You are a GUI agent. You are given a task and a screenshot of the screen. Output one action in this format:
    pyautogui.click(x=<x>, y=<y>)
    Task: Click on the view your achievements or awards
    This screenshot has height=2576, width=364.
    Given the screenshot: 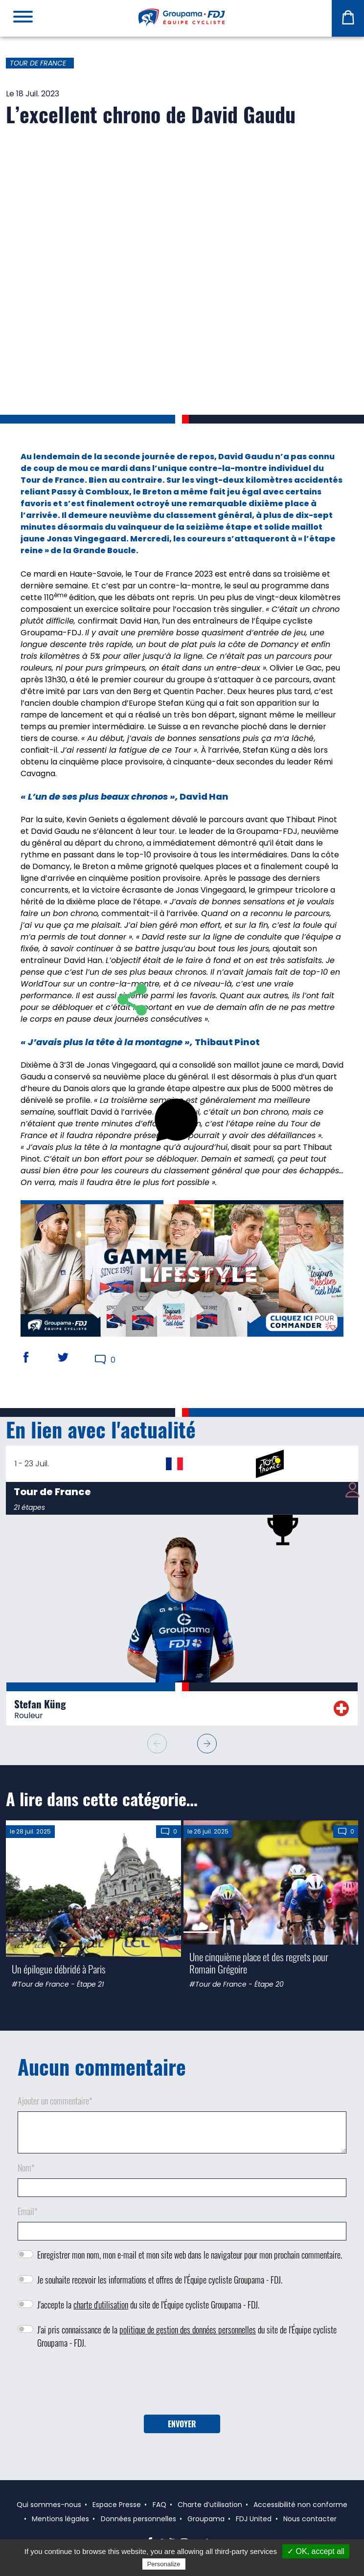 What is the action you would take?
    pyautogui.click(x=283, y=1530)
    